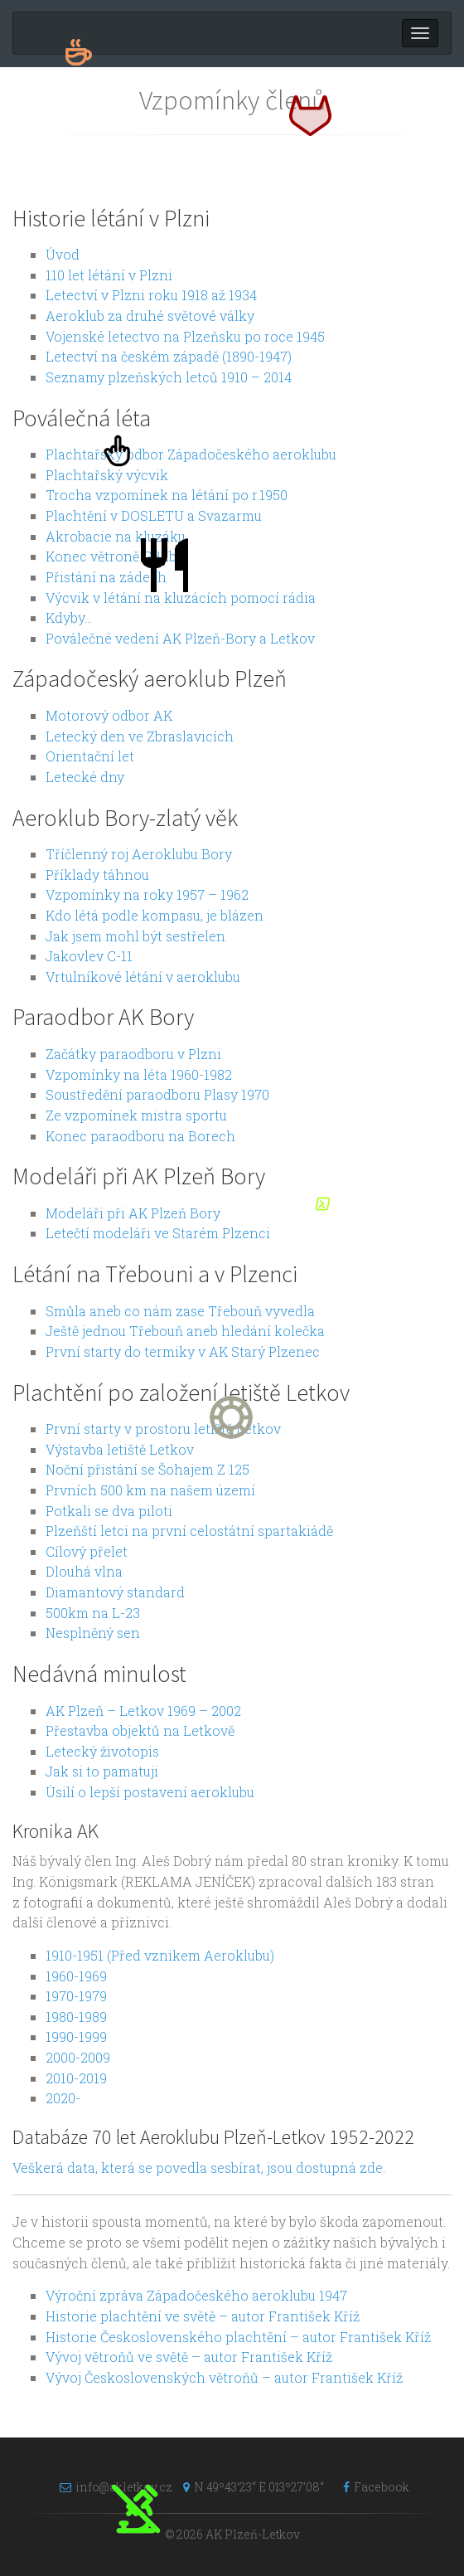 The width and height of the screenshot is (464, 2576). I want to click on find nearby coffee shops, so click(79, 52).